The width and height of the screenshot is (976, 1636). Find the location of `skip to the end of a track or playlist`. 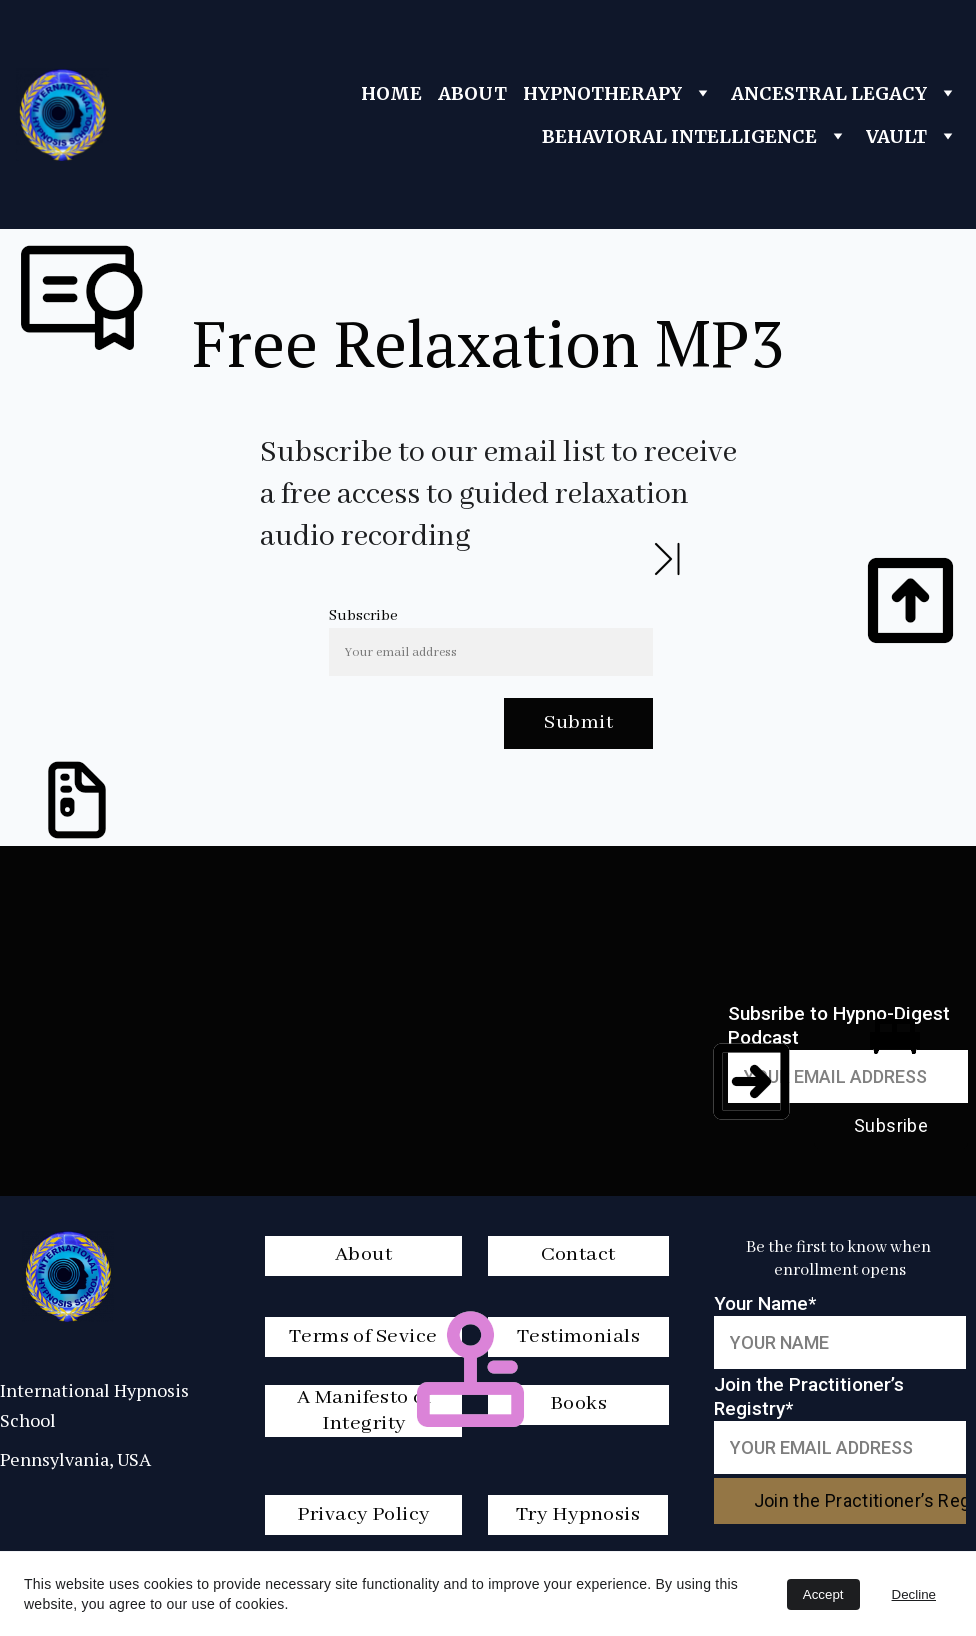

skip to the end of a track or playlist is located at coordinates (668, 559).